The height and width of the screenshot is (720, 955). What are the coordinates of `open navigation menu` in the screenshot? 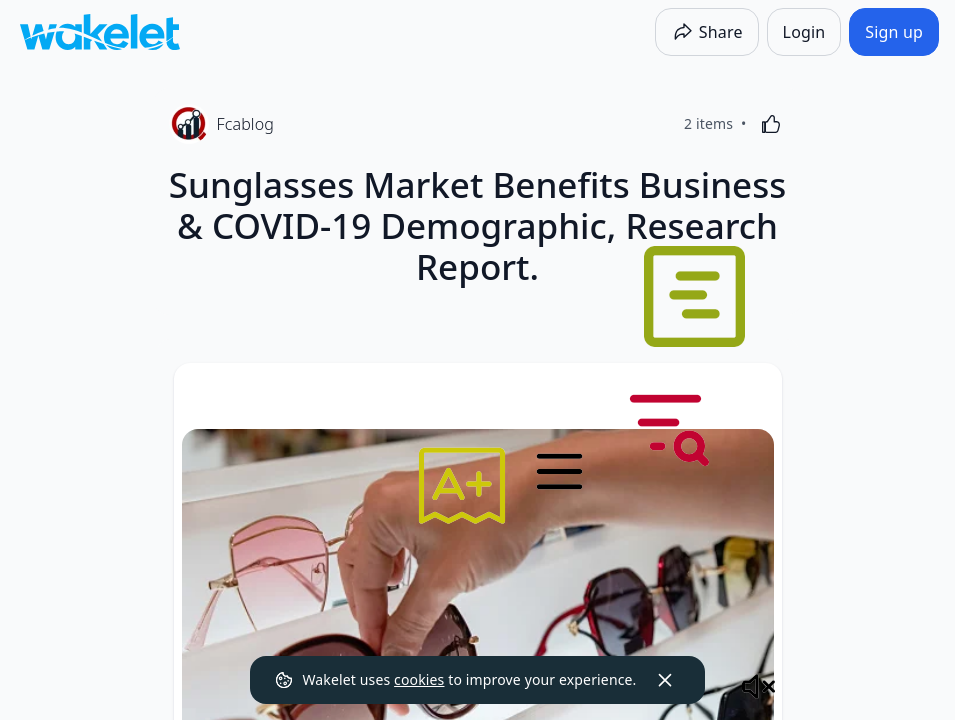 It's located at (559, 471).